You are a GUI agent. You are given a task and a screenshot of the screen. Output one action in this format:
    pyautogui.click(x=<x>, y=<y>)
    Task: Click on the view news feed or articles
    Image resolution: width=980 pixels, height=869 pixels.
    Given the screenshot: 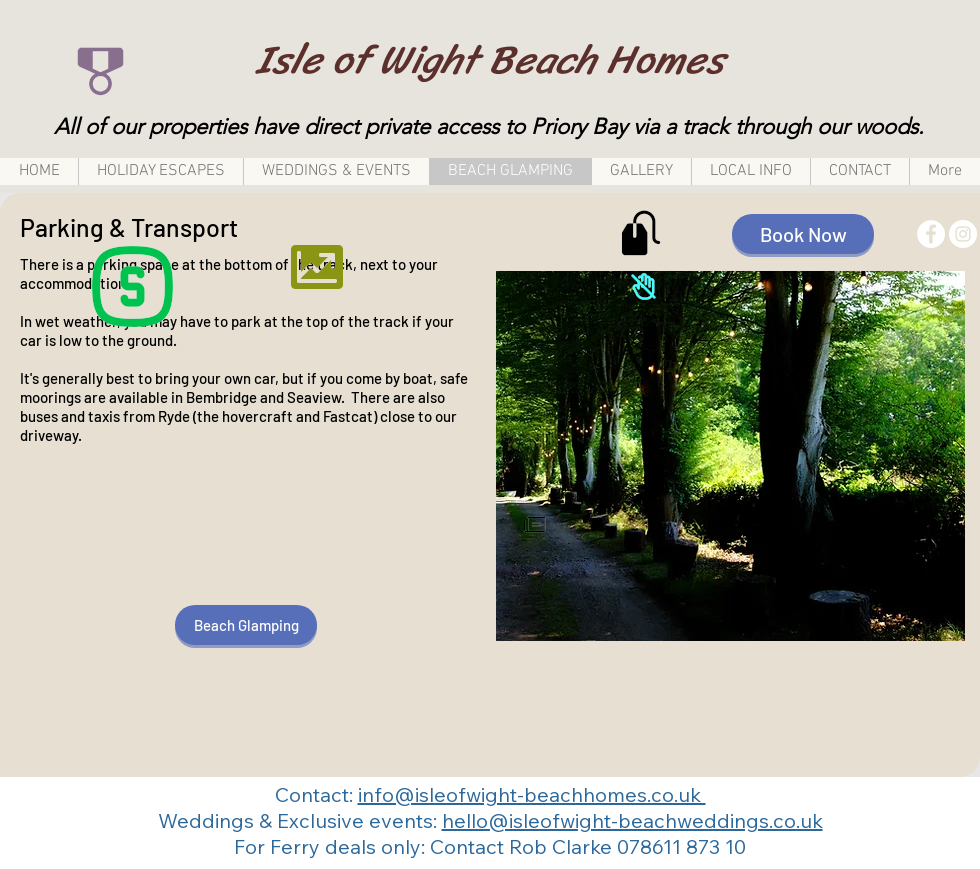 What is the action you would take?
    pyautogui.click(x=535, y=524)
    